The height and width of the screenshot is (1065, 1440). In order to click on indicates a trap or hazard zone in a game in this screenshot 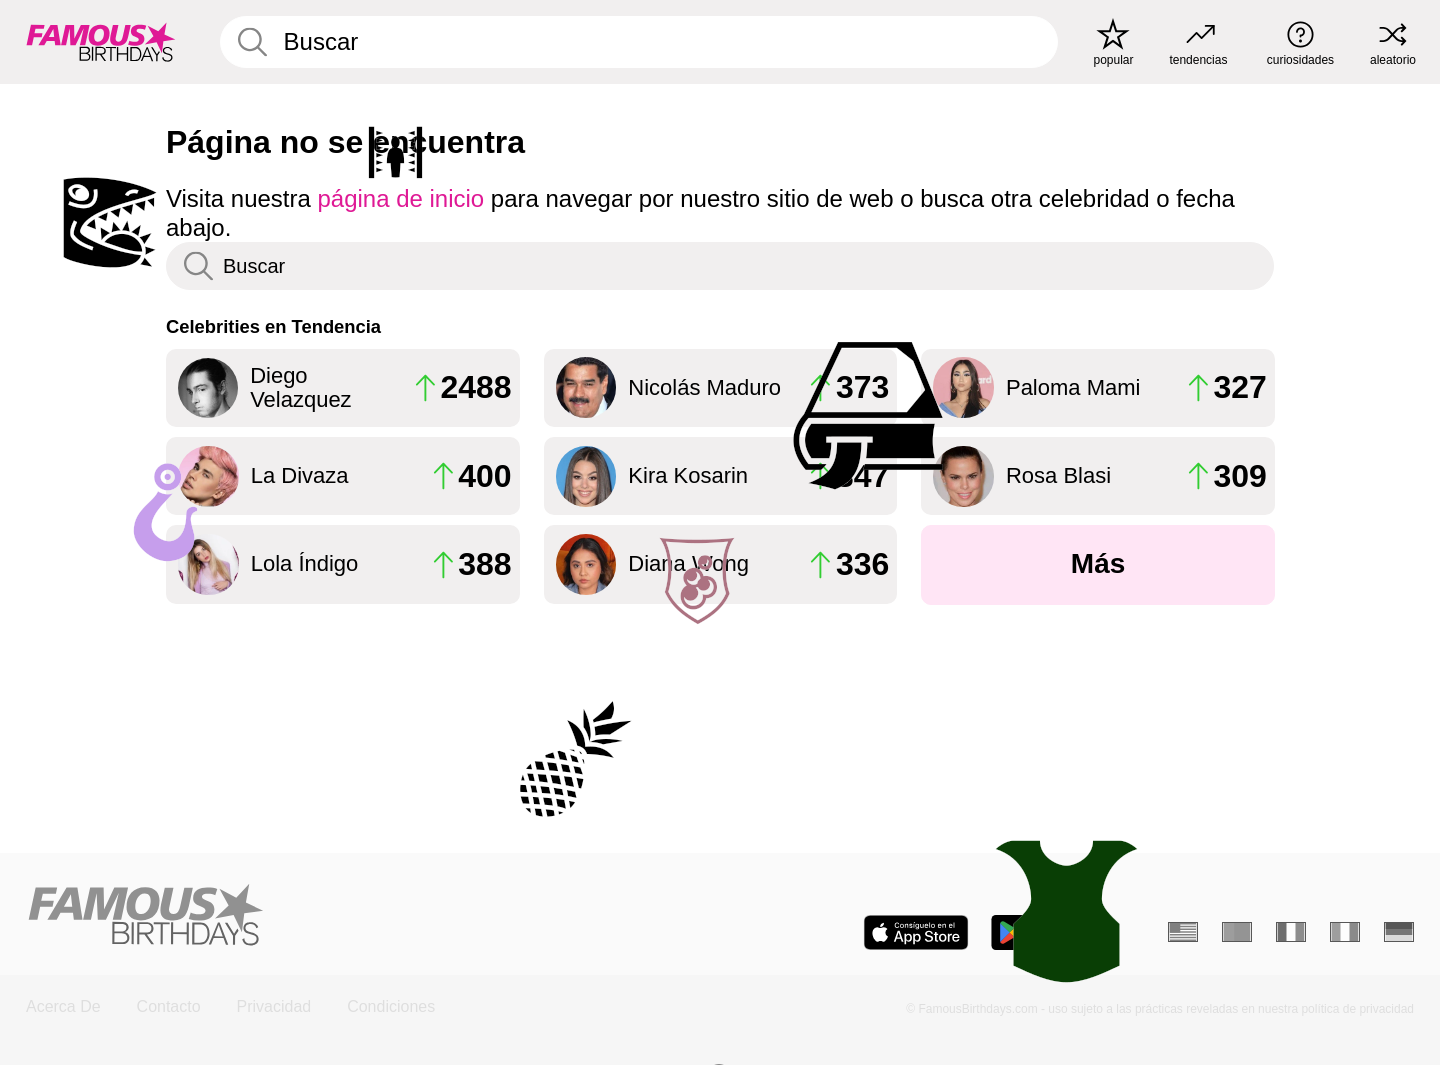, I will do `click(395, 151)`.